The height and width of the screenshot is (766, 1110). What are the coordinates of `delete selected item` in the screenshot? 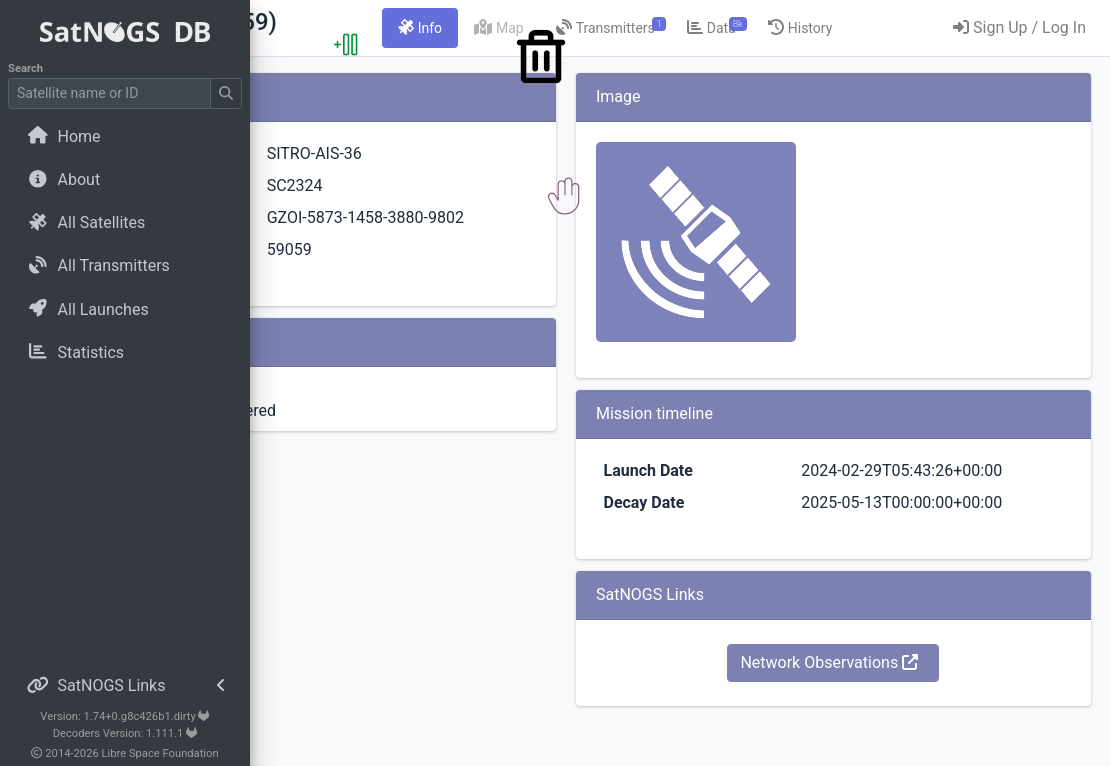 It's located at (541, 59).